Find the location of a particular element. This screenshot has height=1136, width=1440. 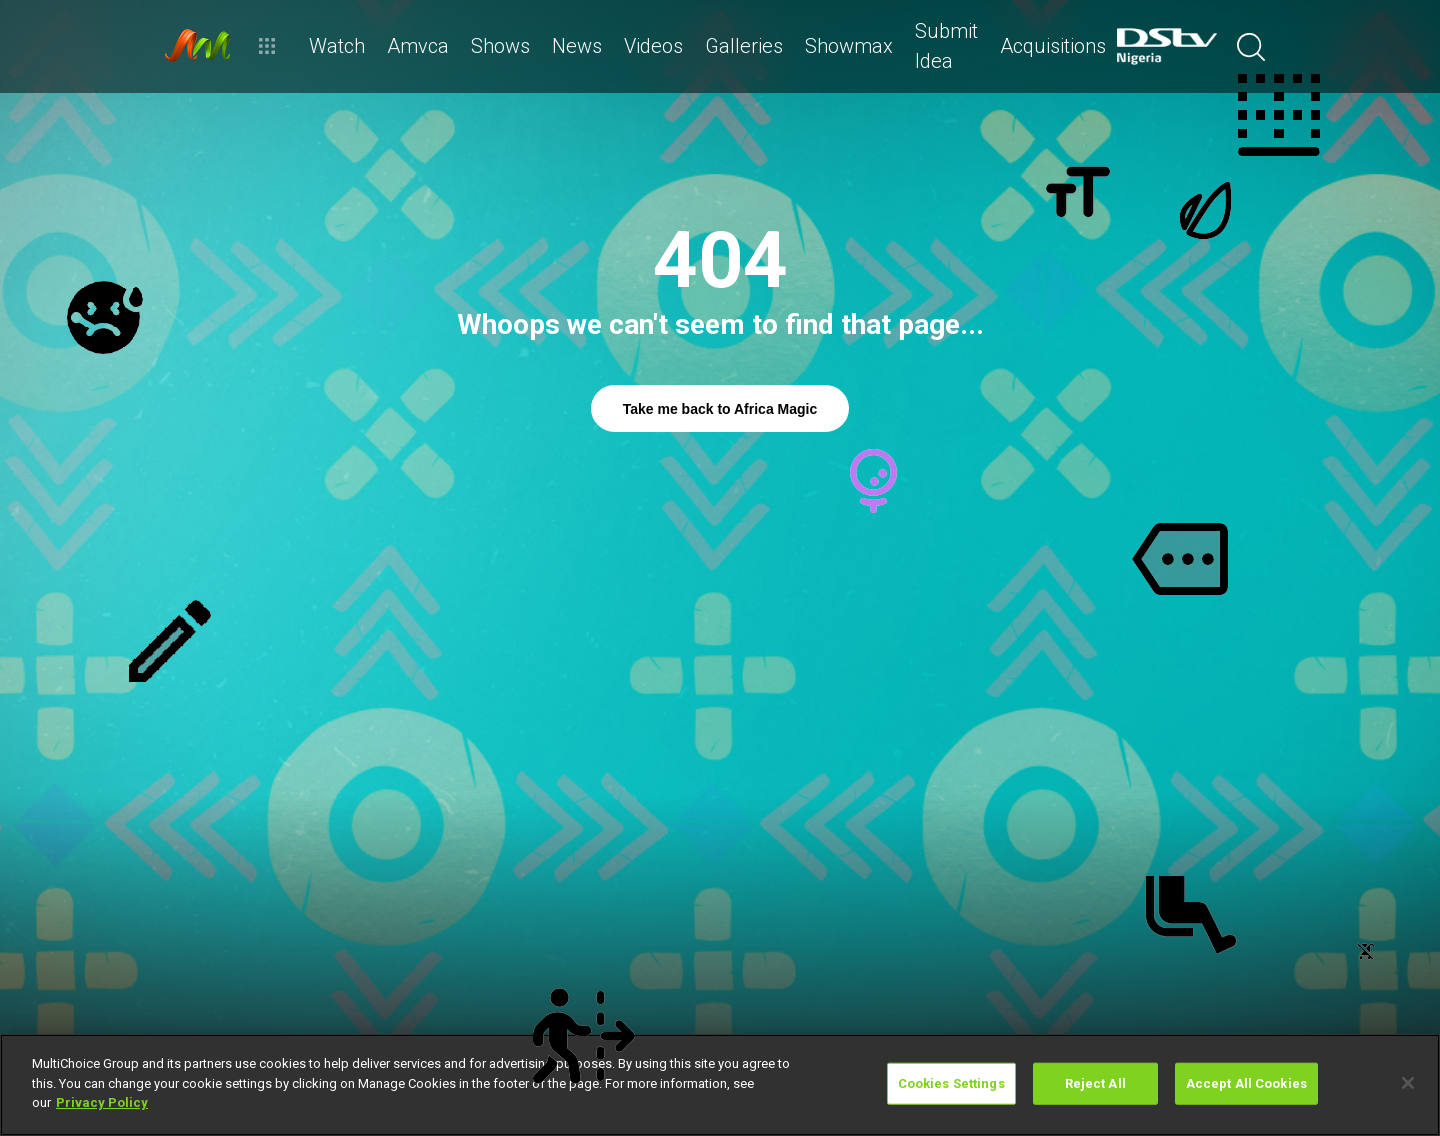

edit or compose new content is located at coordinates (170, 641).